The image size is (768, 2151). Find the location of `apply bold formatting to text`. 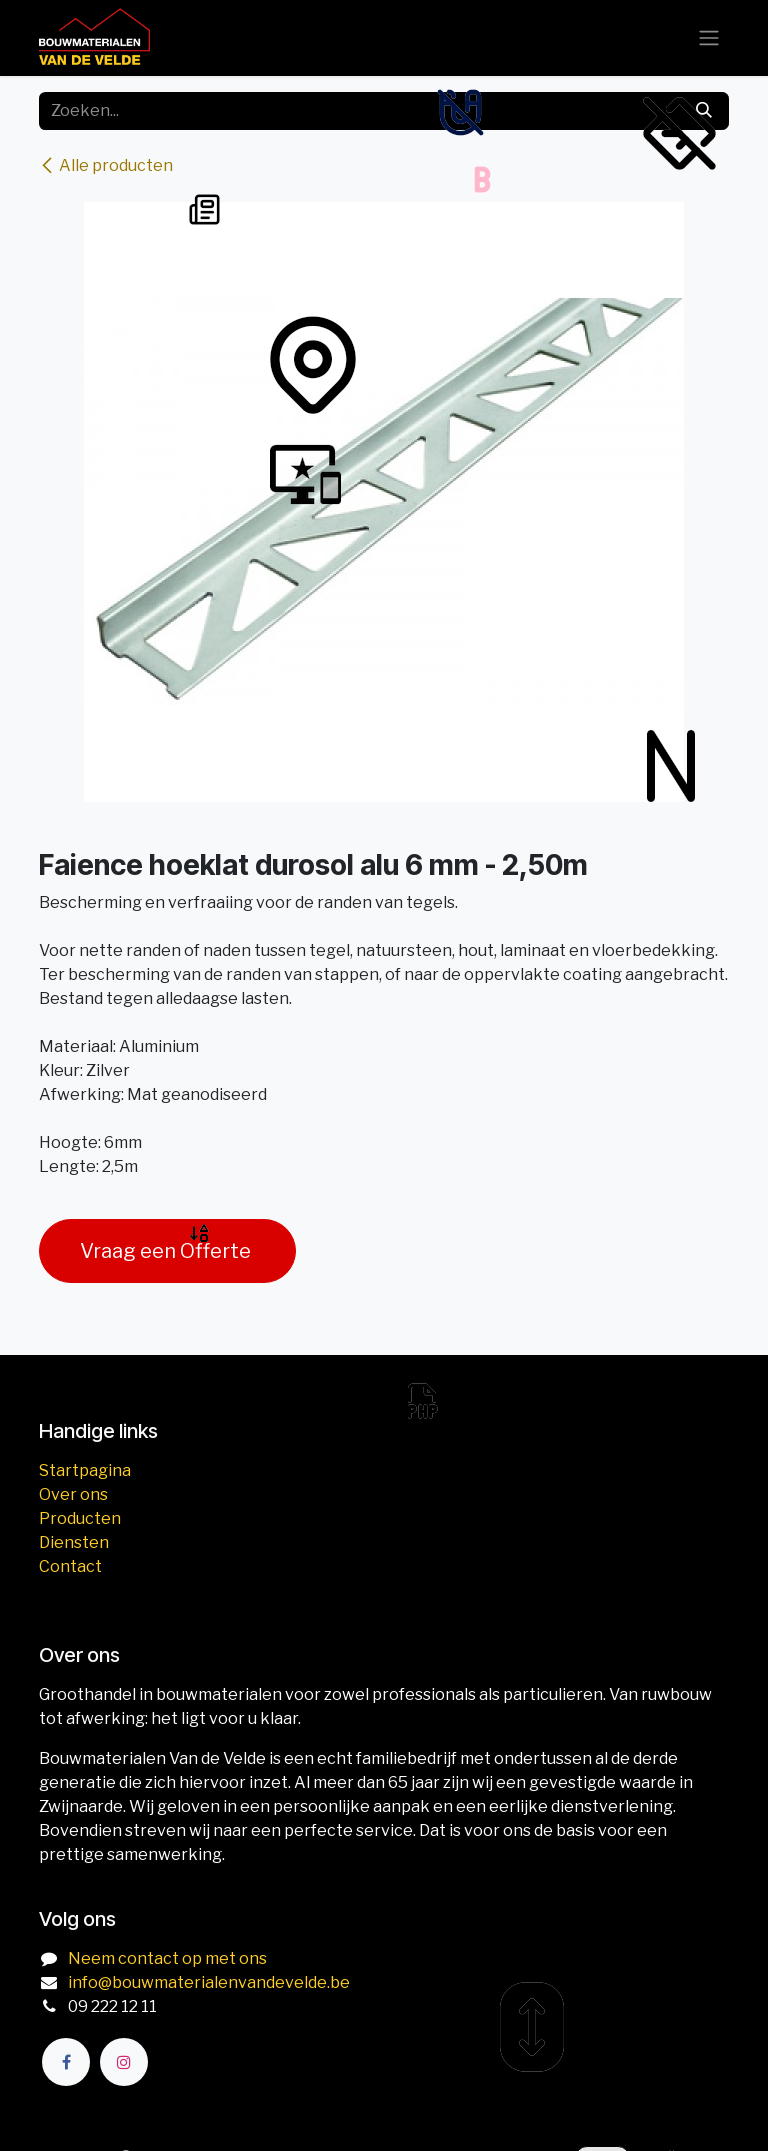

apply bold formatting to text is located at coordinates (482, 179).